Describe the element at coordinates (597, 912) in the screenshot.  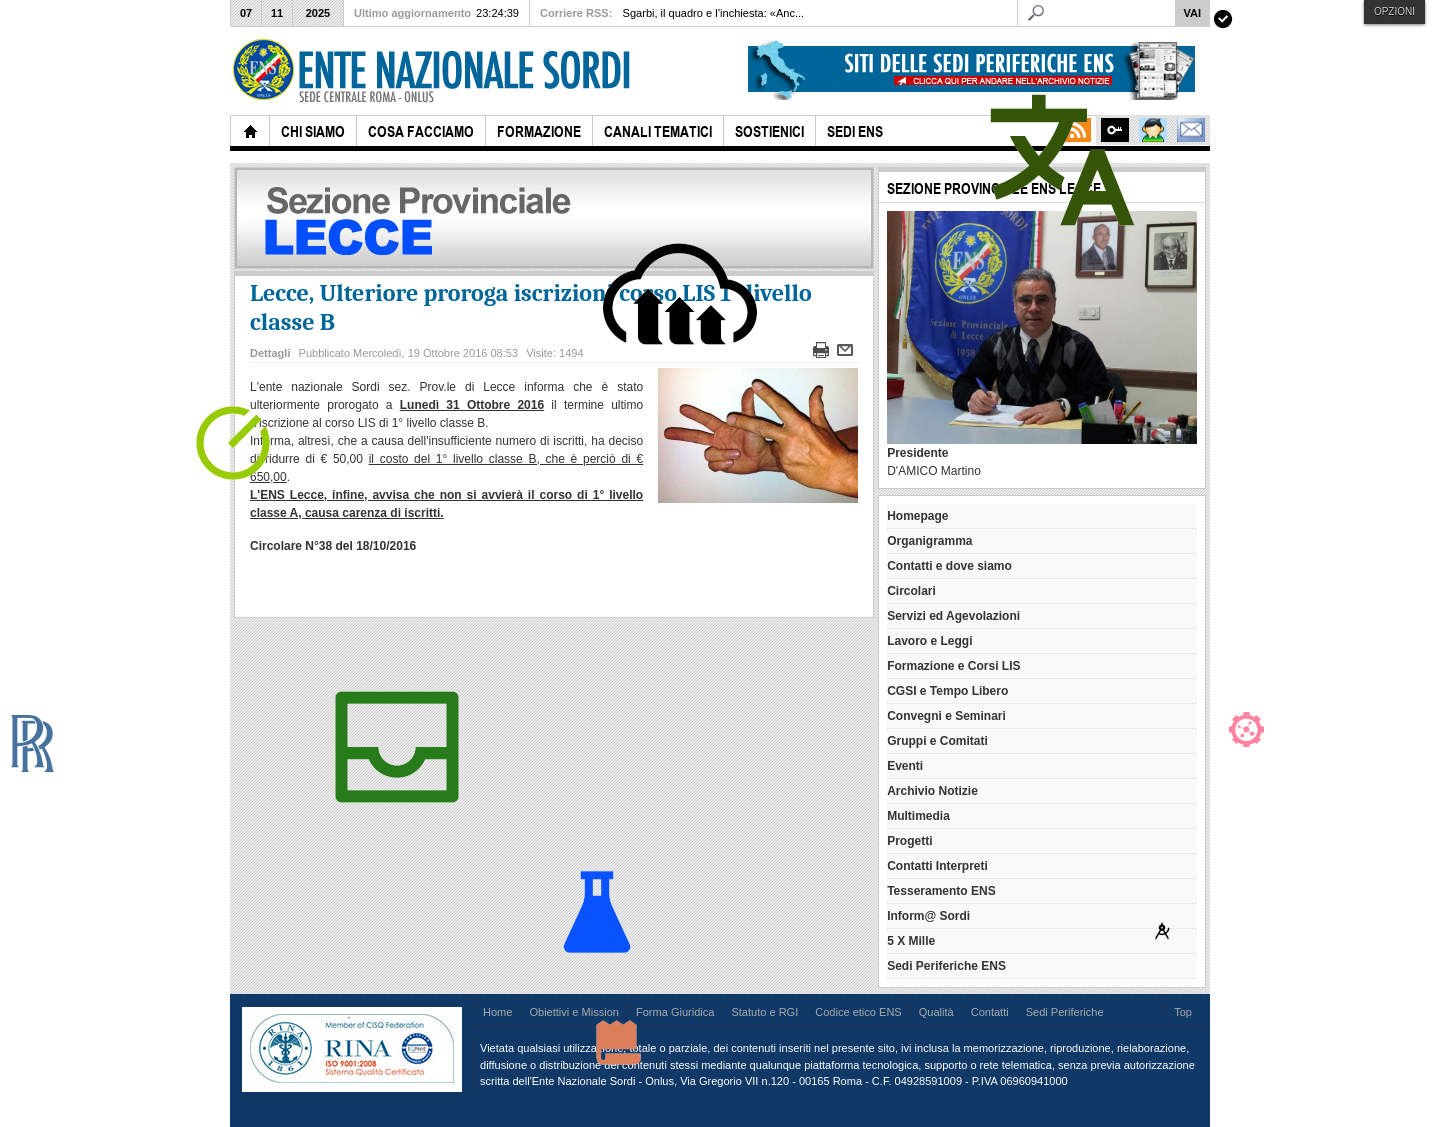
I see `access laboratory or science features` at that location.